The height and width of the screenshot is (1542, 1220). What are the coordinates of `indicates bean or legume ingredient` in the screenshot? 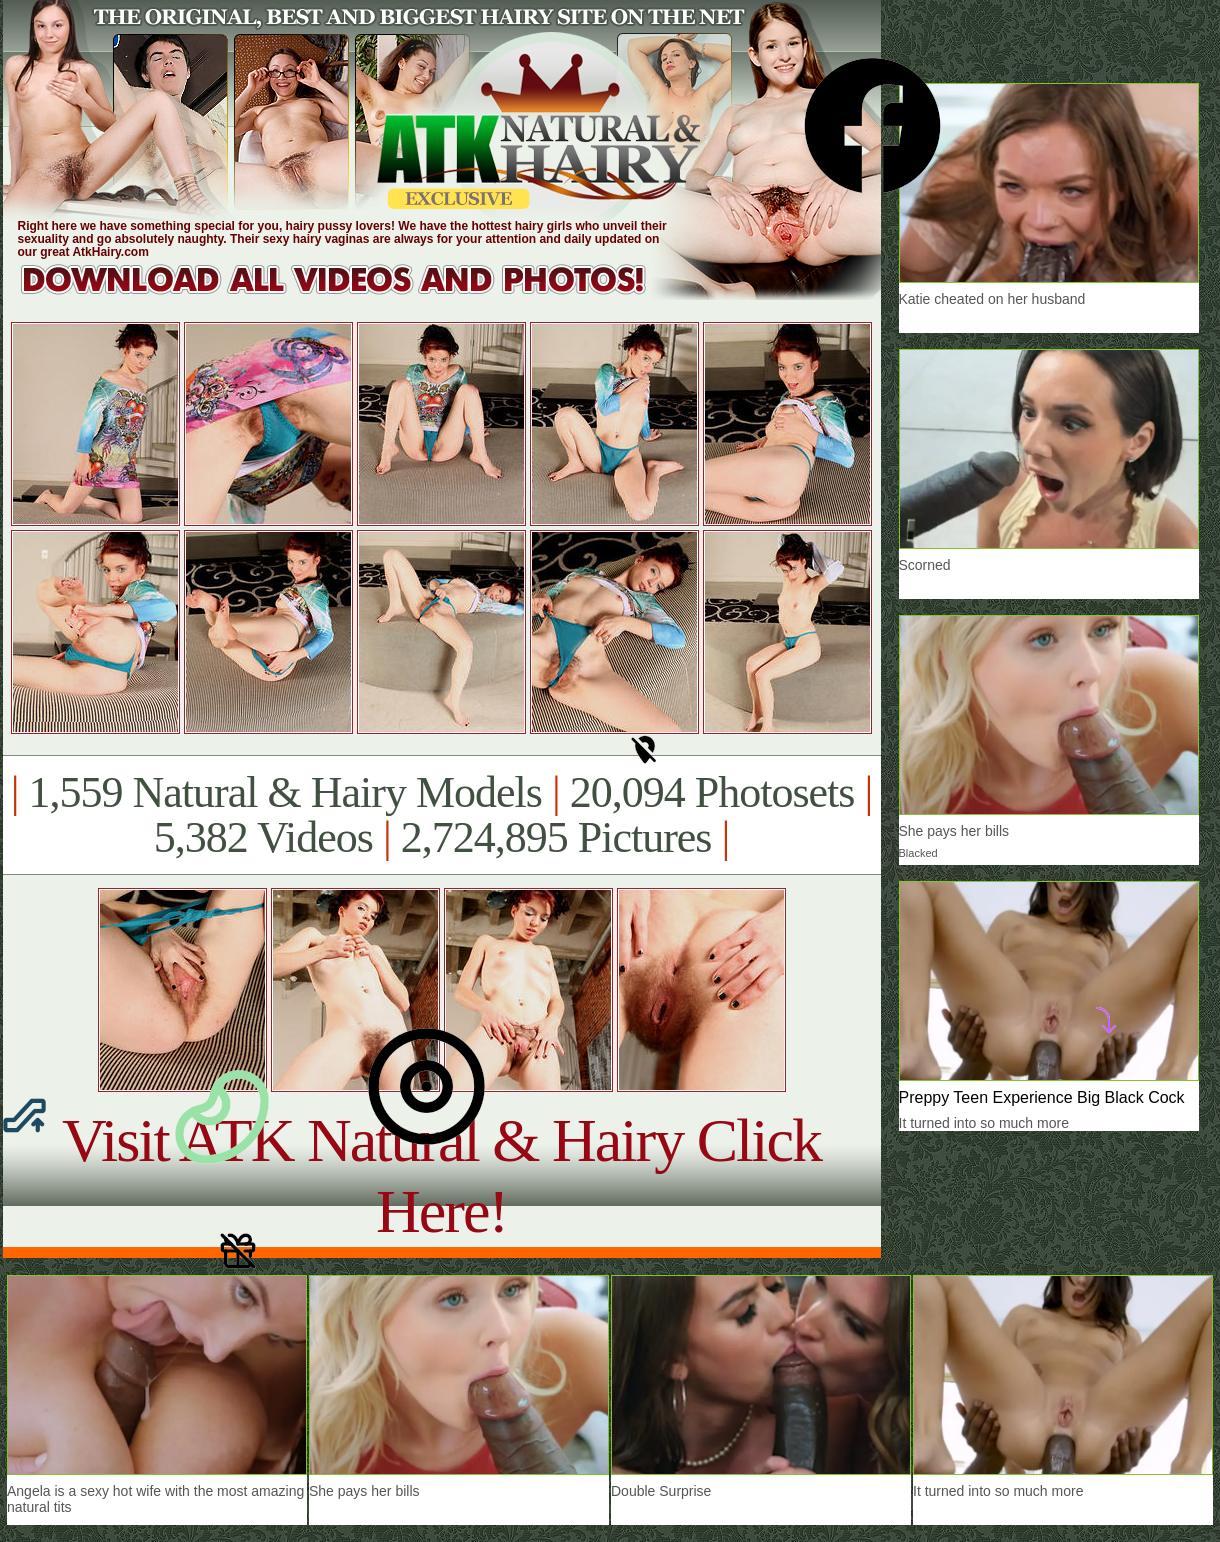 It's located at (222, 1117).